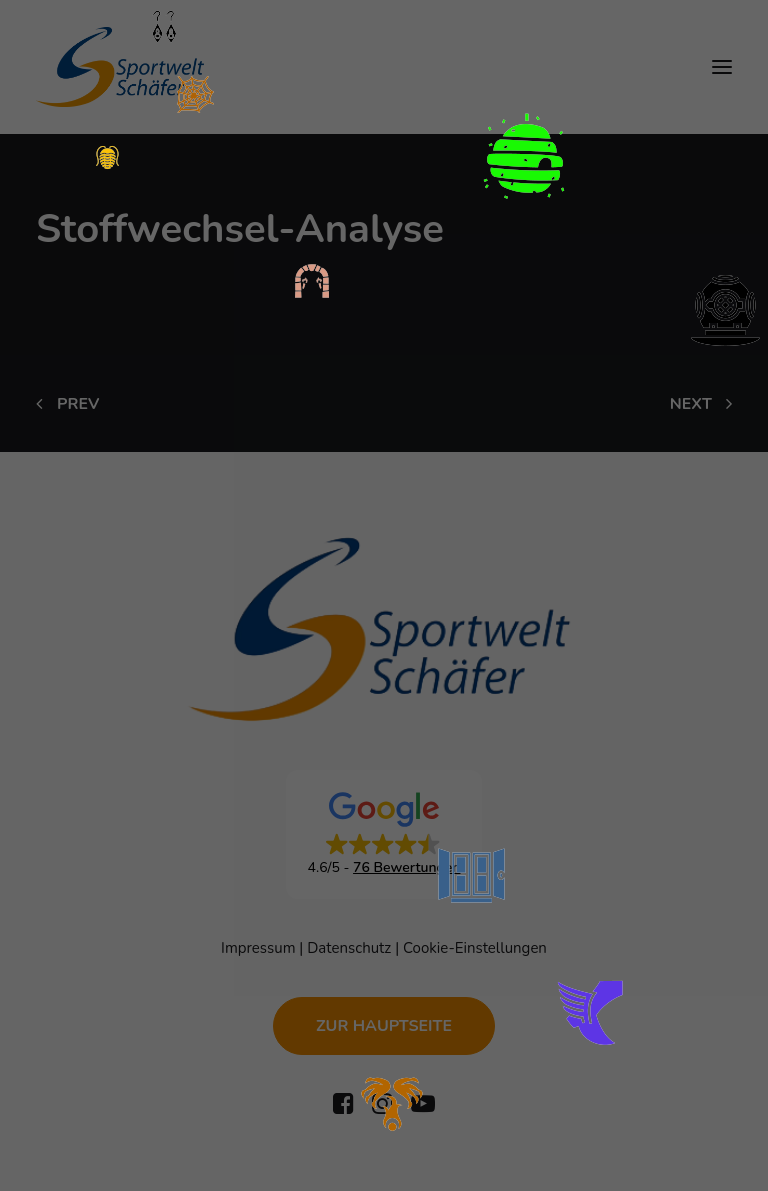 Image resolution: width=768 pixels, height=1191 pixels. What do you see at coordinates (590, 1013) in the screenshot?
I see `indicates speed boost or agility power-up` at bounding box center [590, 1013].